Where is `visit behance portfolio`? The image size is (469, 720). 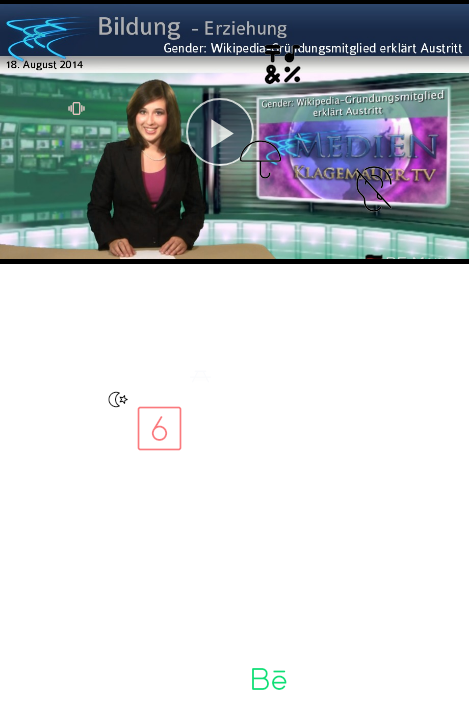 visit behance portfolio is located at coordinates (268, 679).